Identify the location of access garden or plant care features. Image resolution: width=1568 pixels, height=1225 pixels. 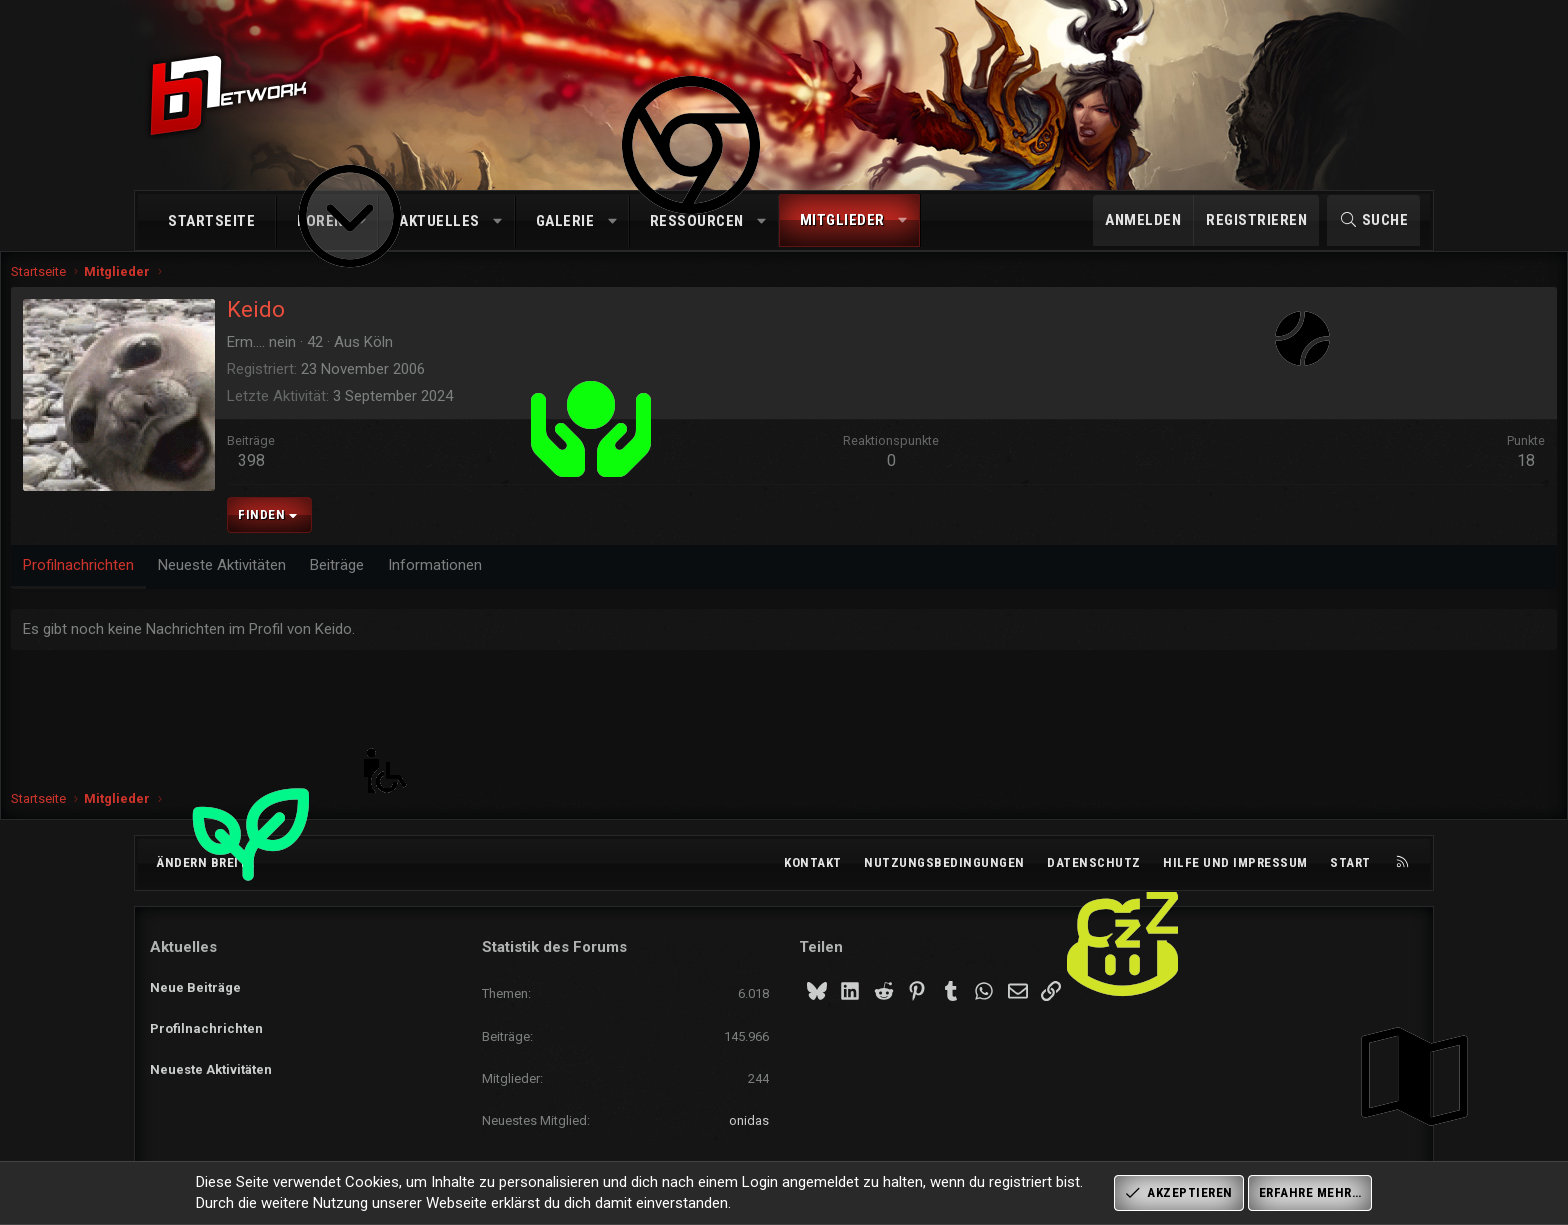
(250, 829).